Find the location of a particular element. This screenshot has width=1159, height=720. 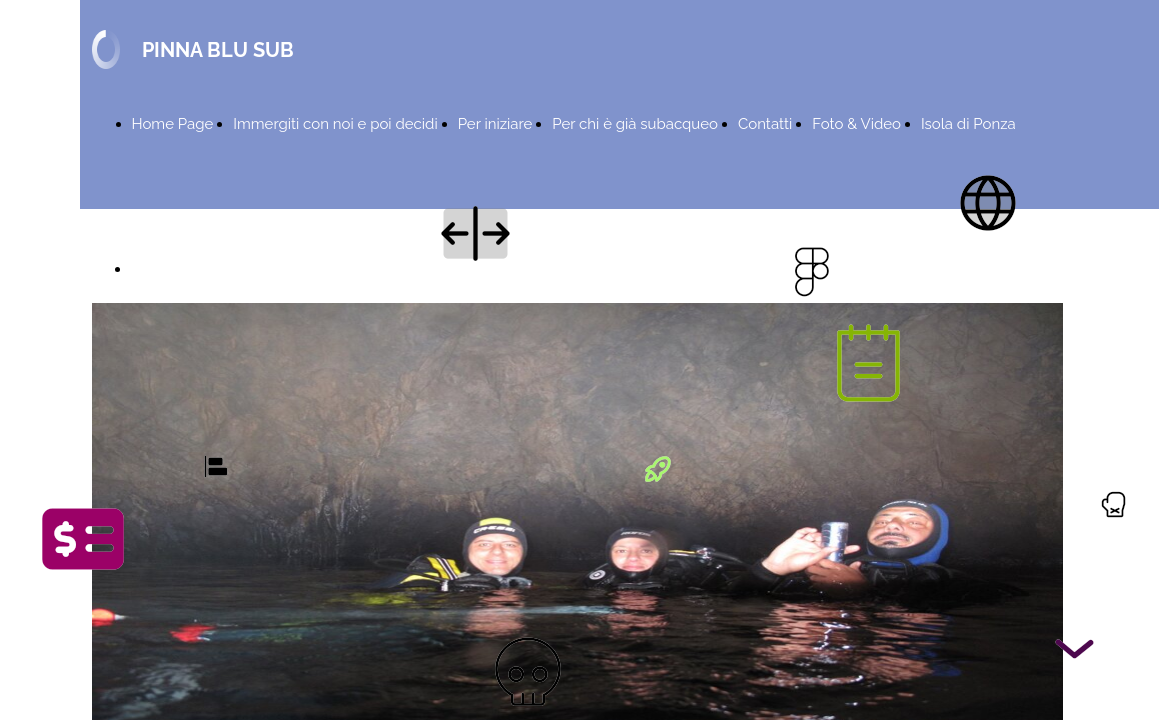

access website or browse the internet is located at coordinates (988, 203).